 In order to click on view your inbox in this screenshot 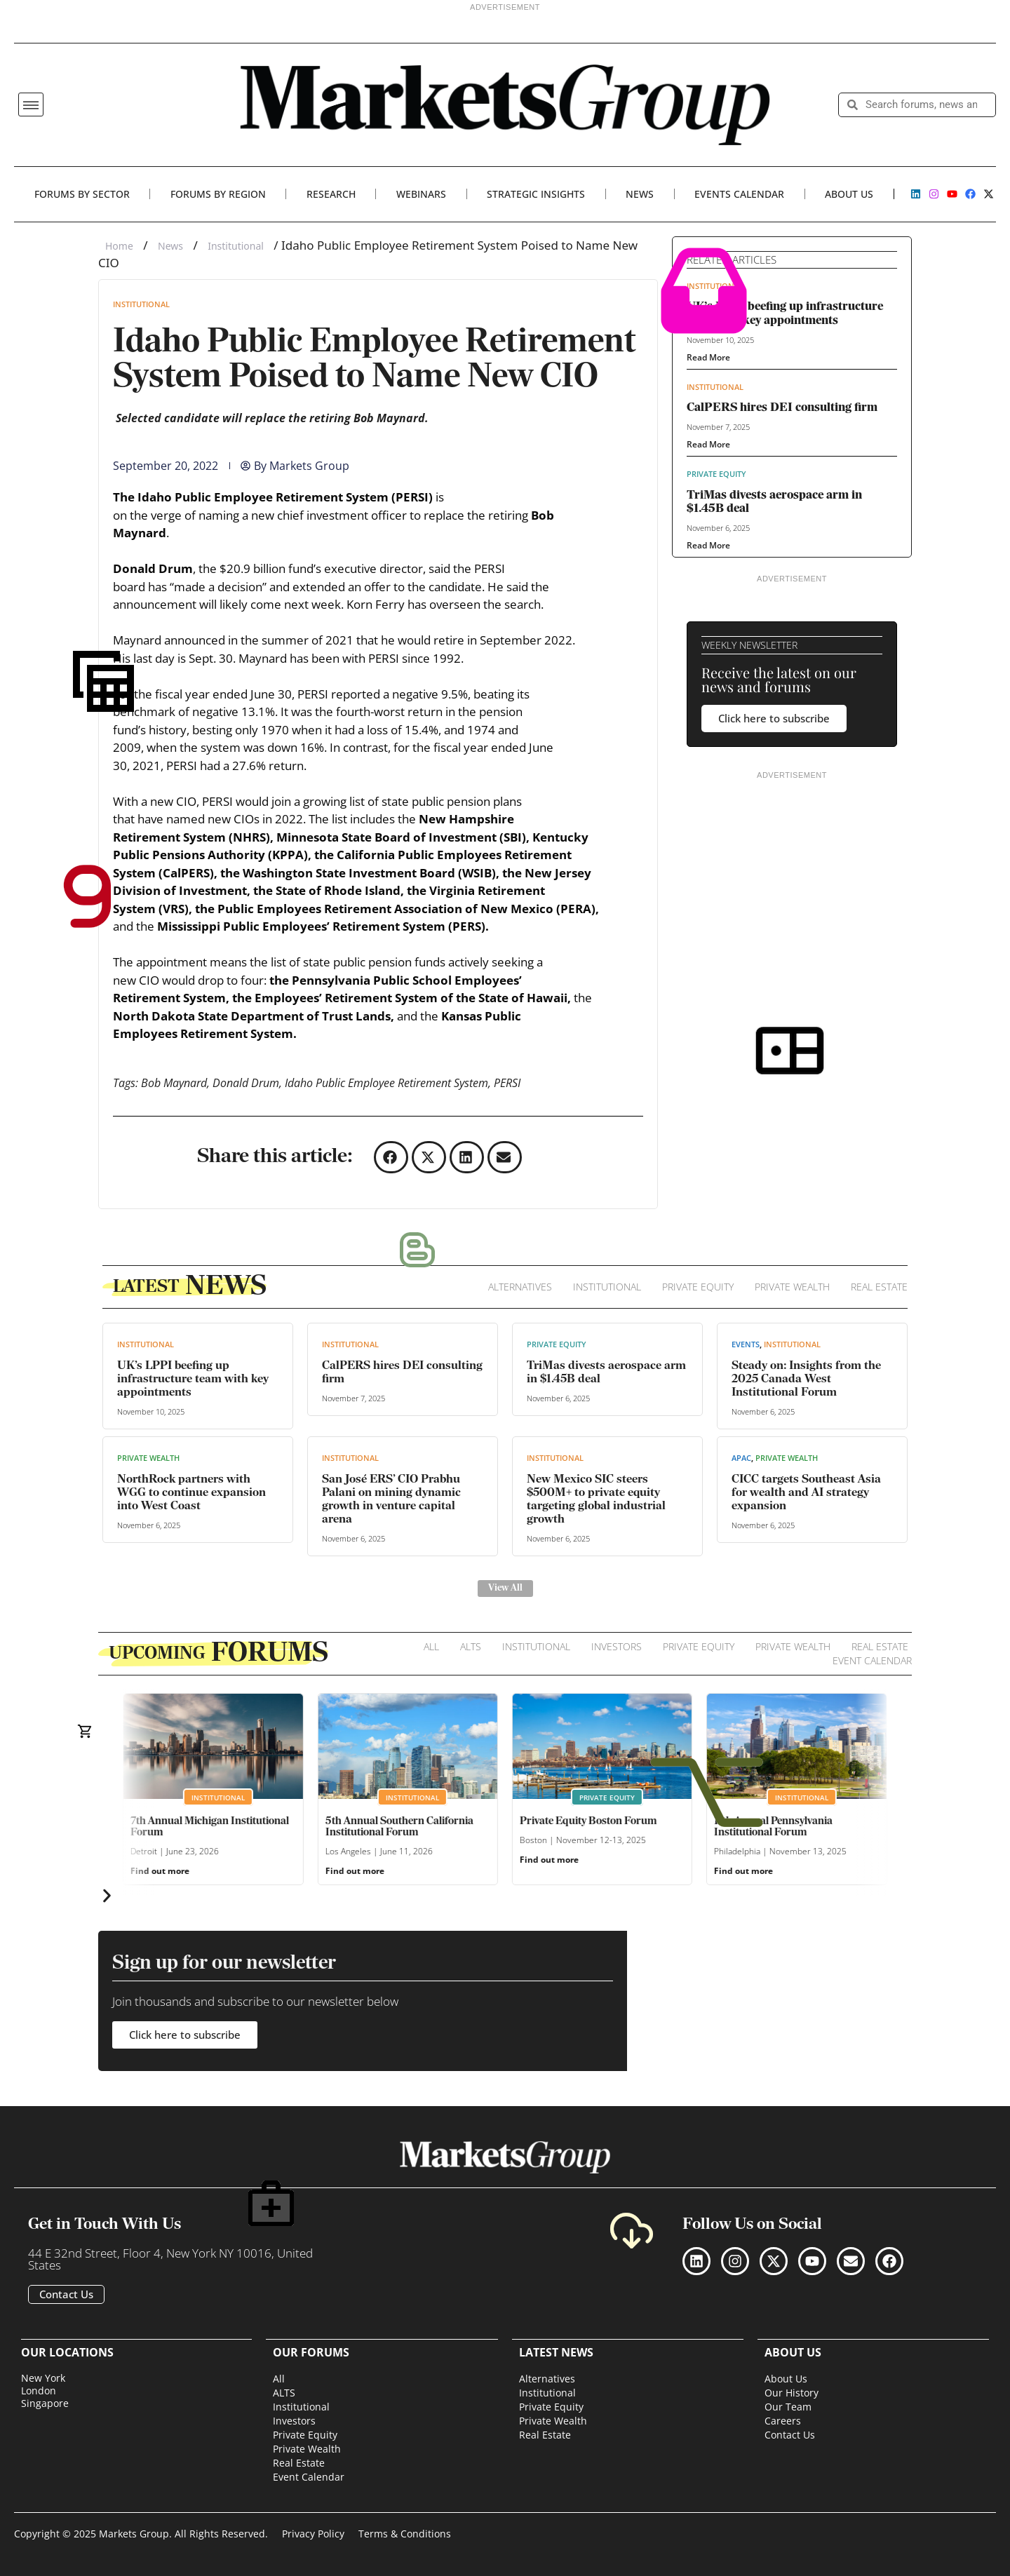, I will do `click(703, 290)`.